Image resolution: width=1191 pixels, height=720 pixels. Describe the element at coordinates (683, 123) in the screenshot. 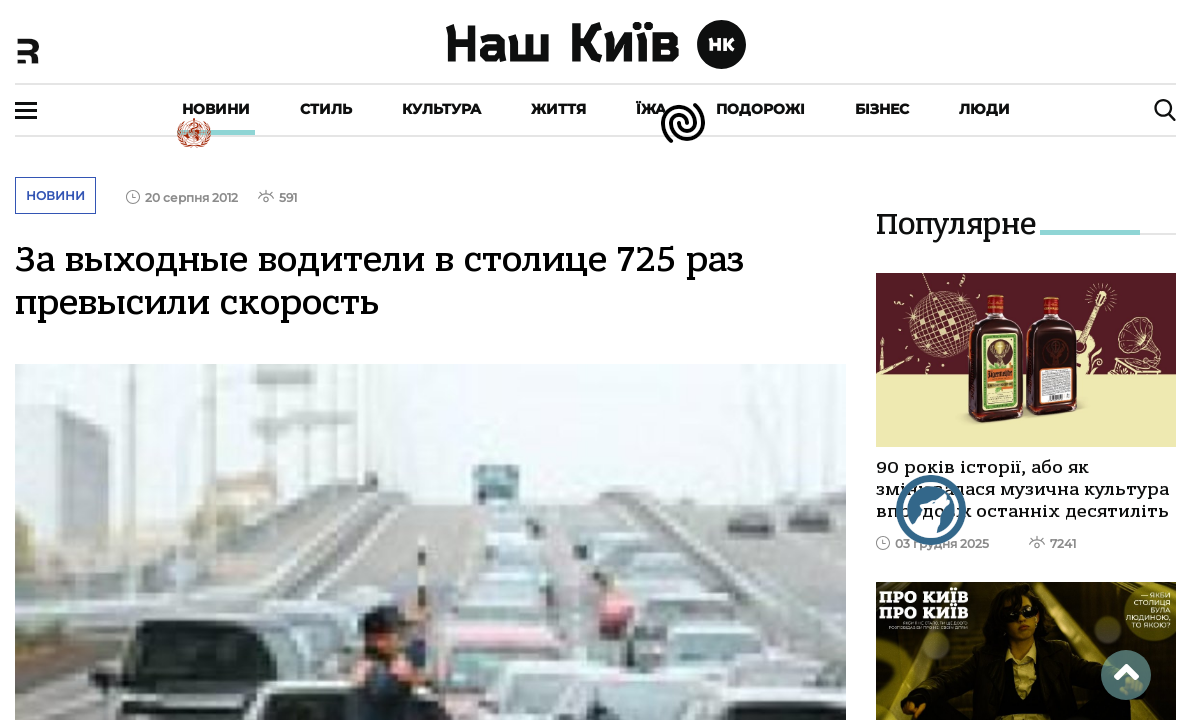

I see `lucide icon library logo` at that location.